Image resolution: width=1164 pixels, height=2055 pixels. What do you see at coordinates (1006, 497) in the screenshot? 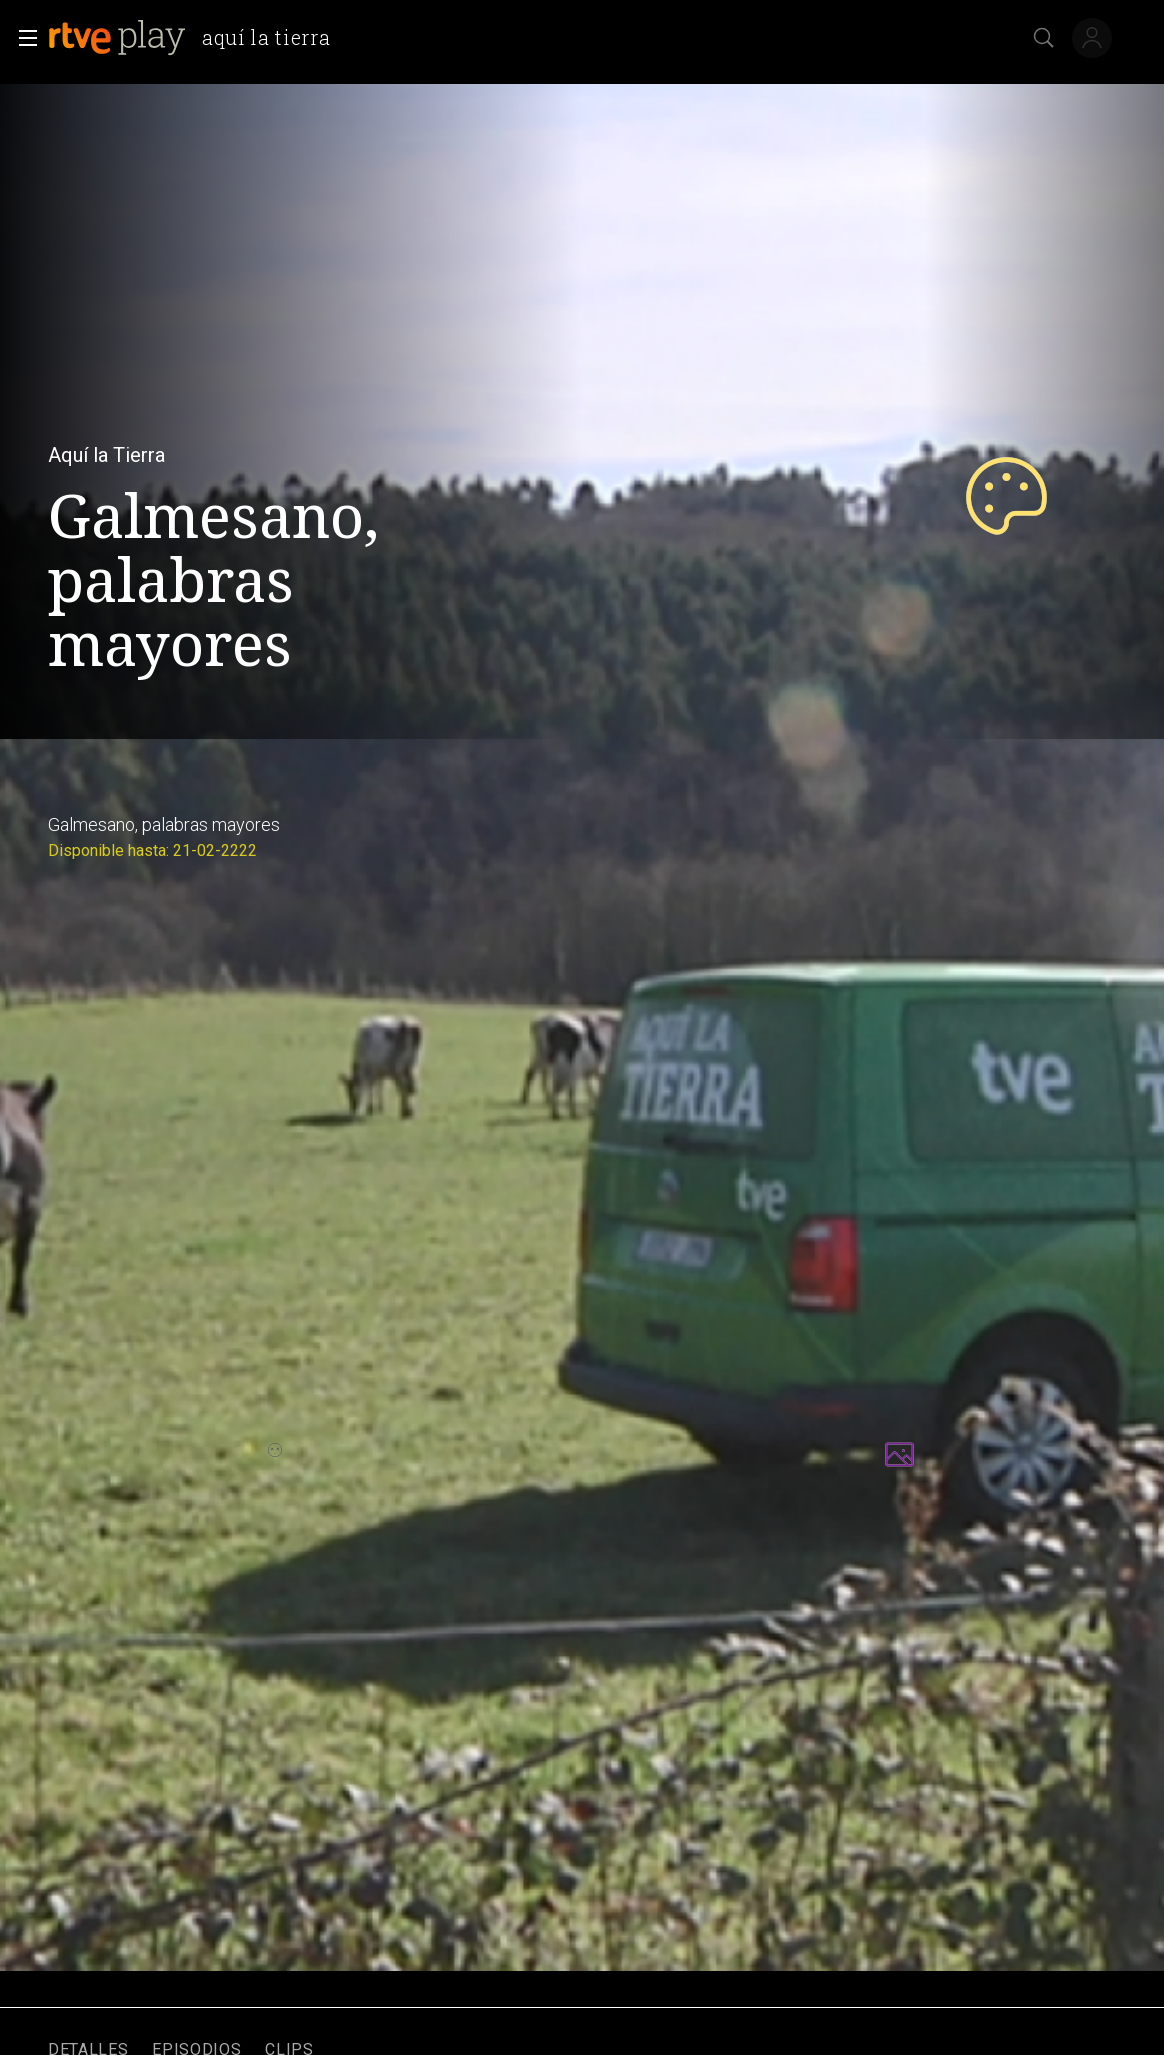
I see `access color or theme settings` at bounding box center [1006, 497].